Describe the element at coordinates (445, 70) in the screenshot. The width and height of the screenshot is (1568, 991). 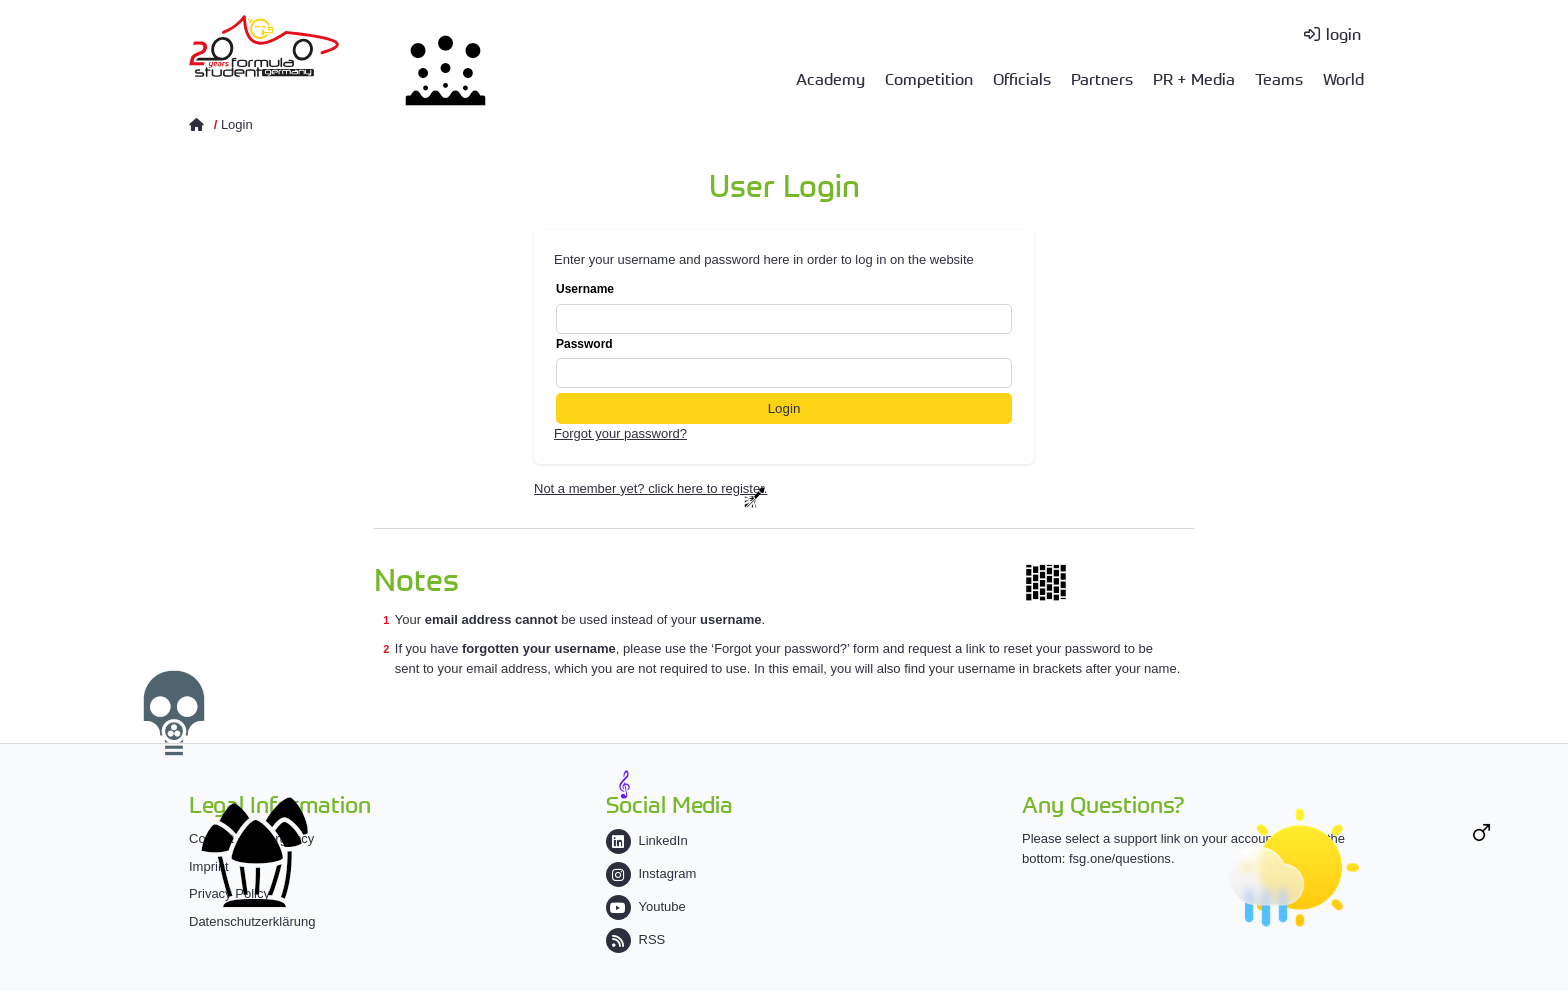
I see `indicates lava or molten terrain hazard` at that location.